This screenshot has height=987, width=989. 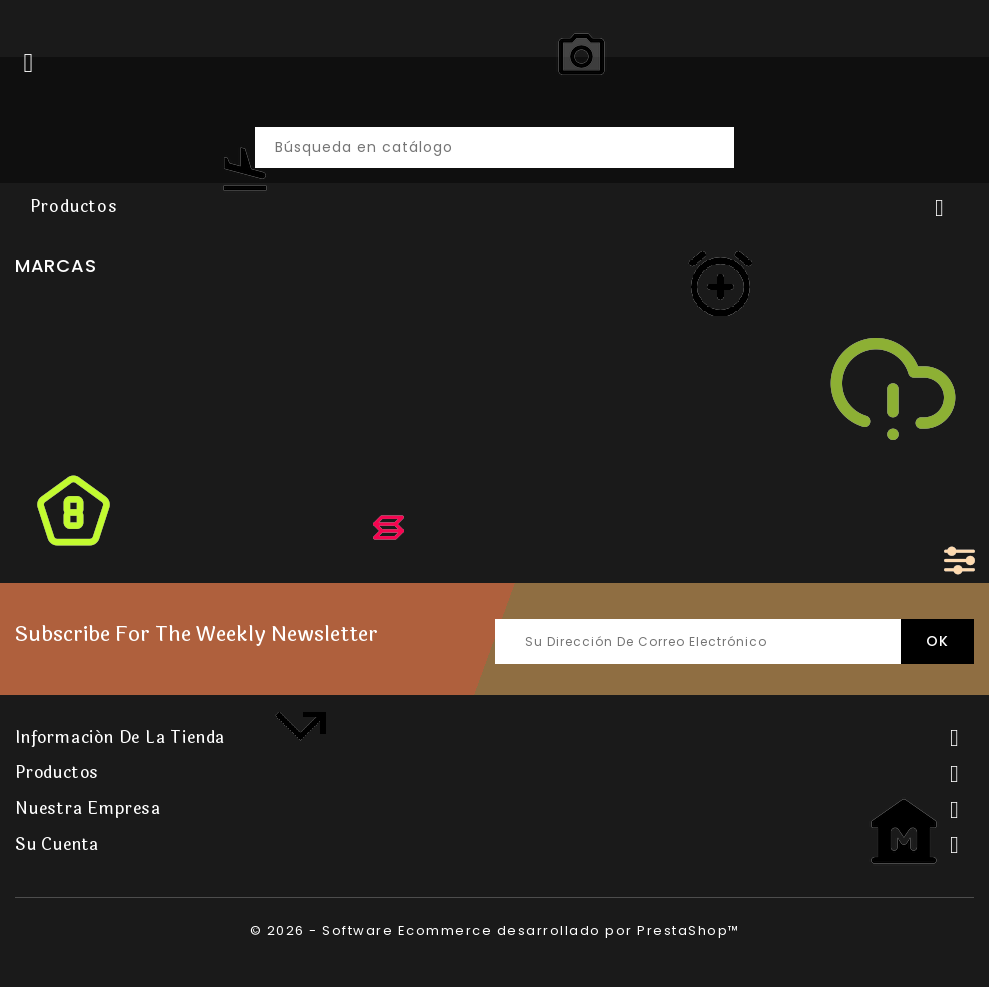 What do you see at coordinates (581, 56) in the screenshot?
I see `take a photo` at bounding box center [581, 56].